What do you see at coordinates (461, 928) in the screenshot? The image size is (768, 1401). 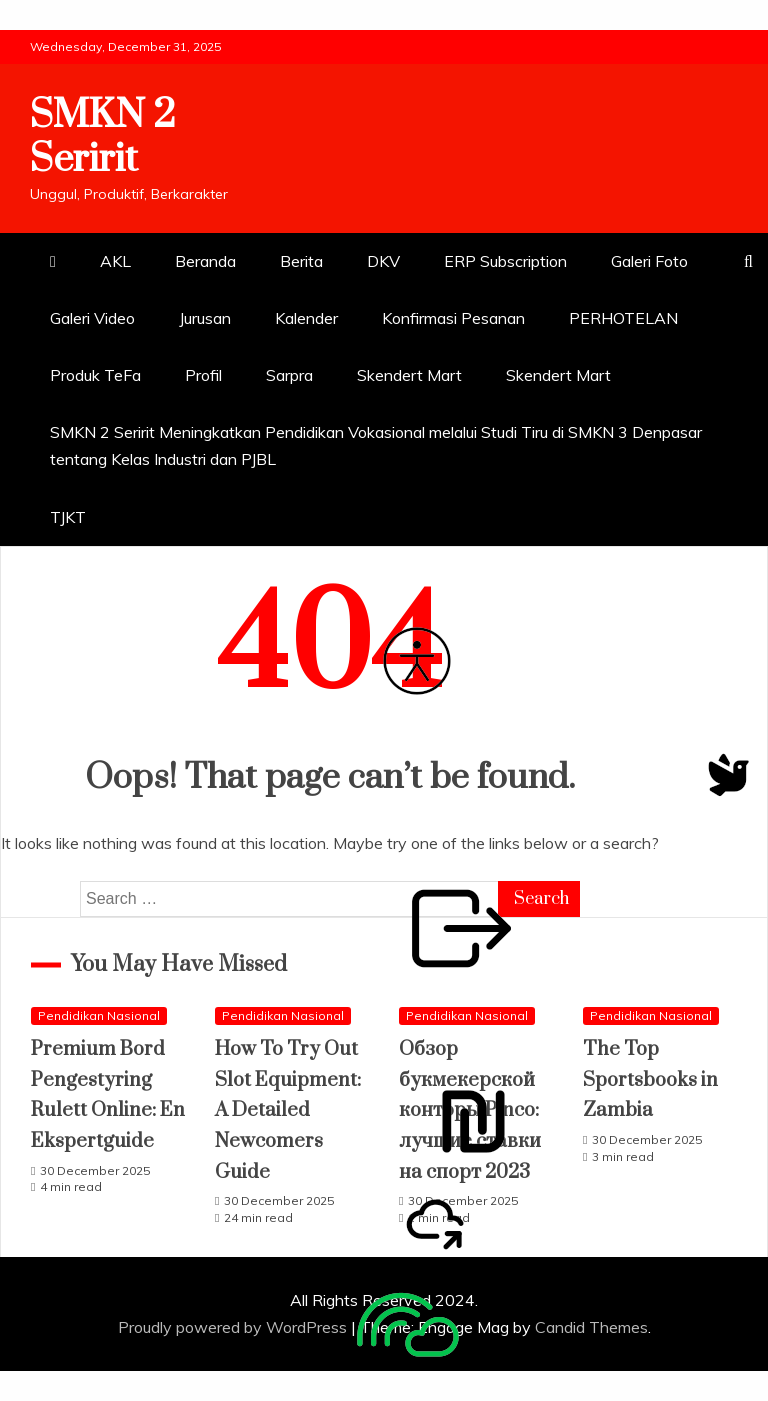 I see `log out of your account` at bounding box center [461, 928].